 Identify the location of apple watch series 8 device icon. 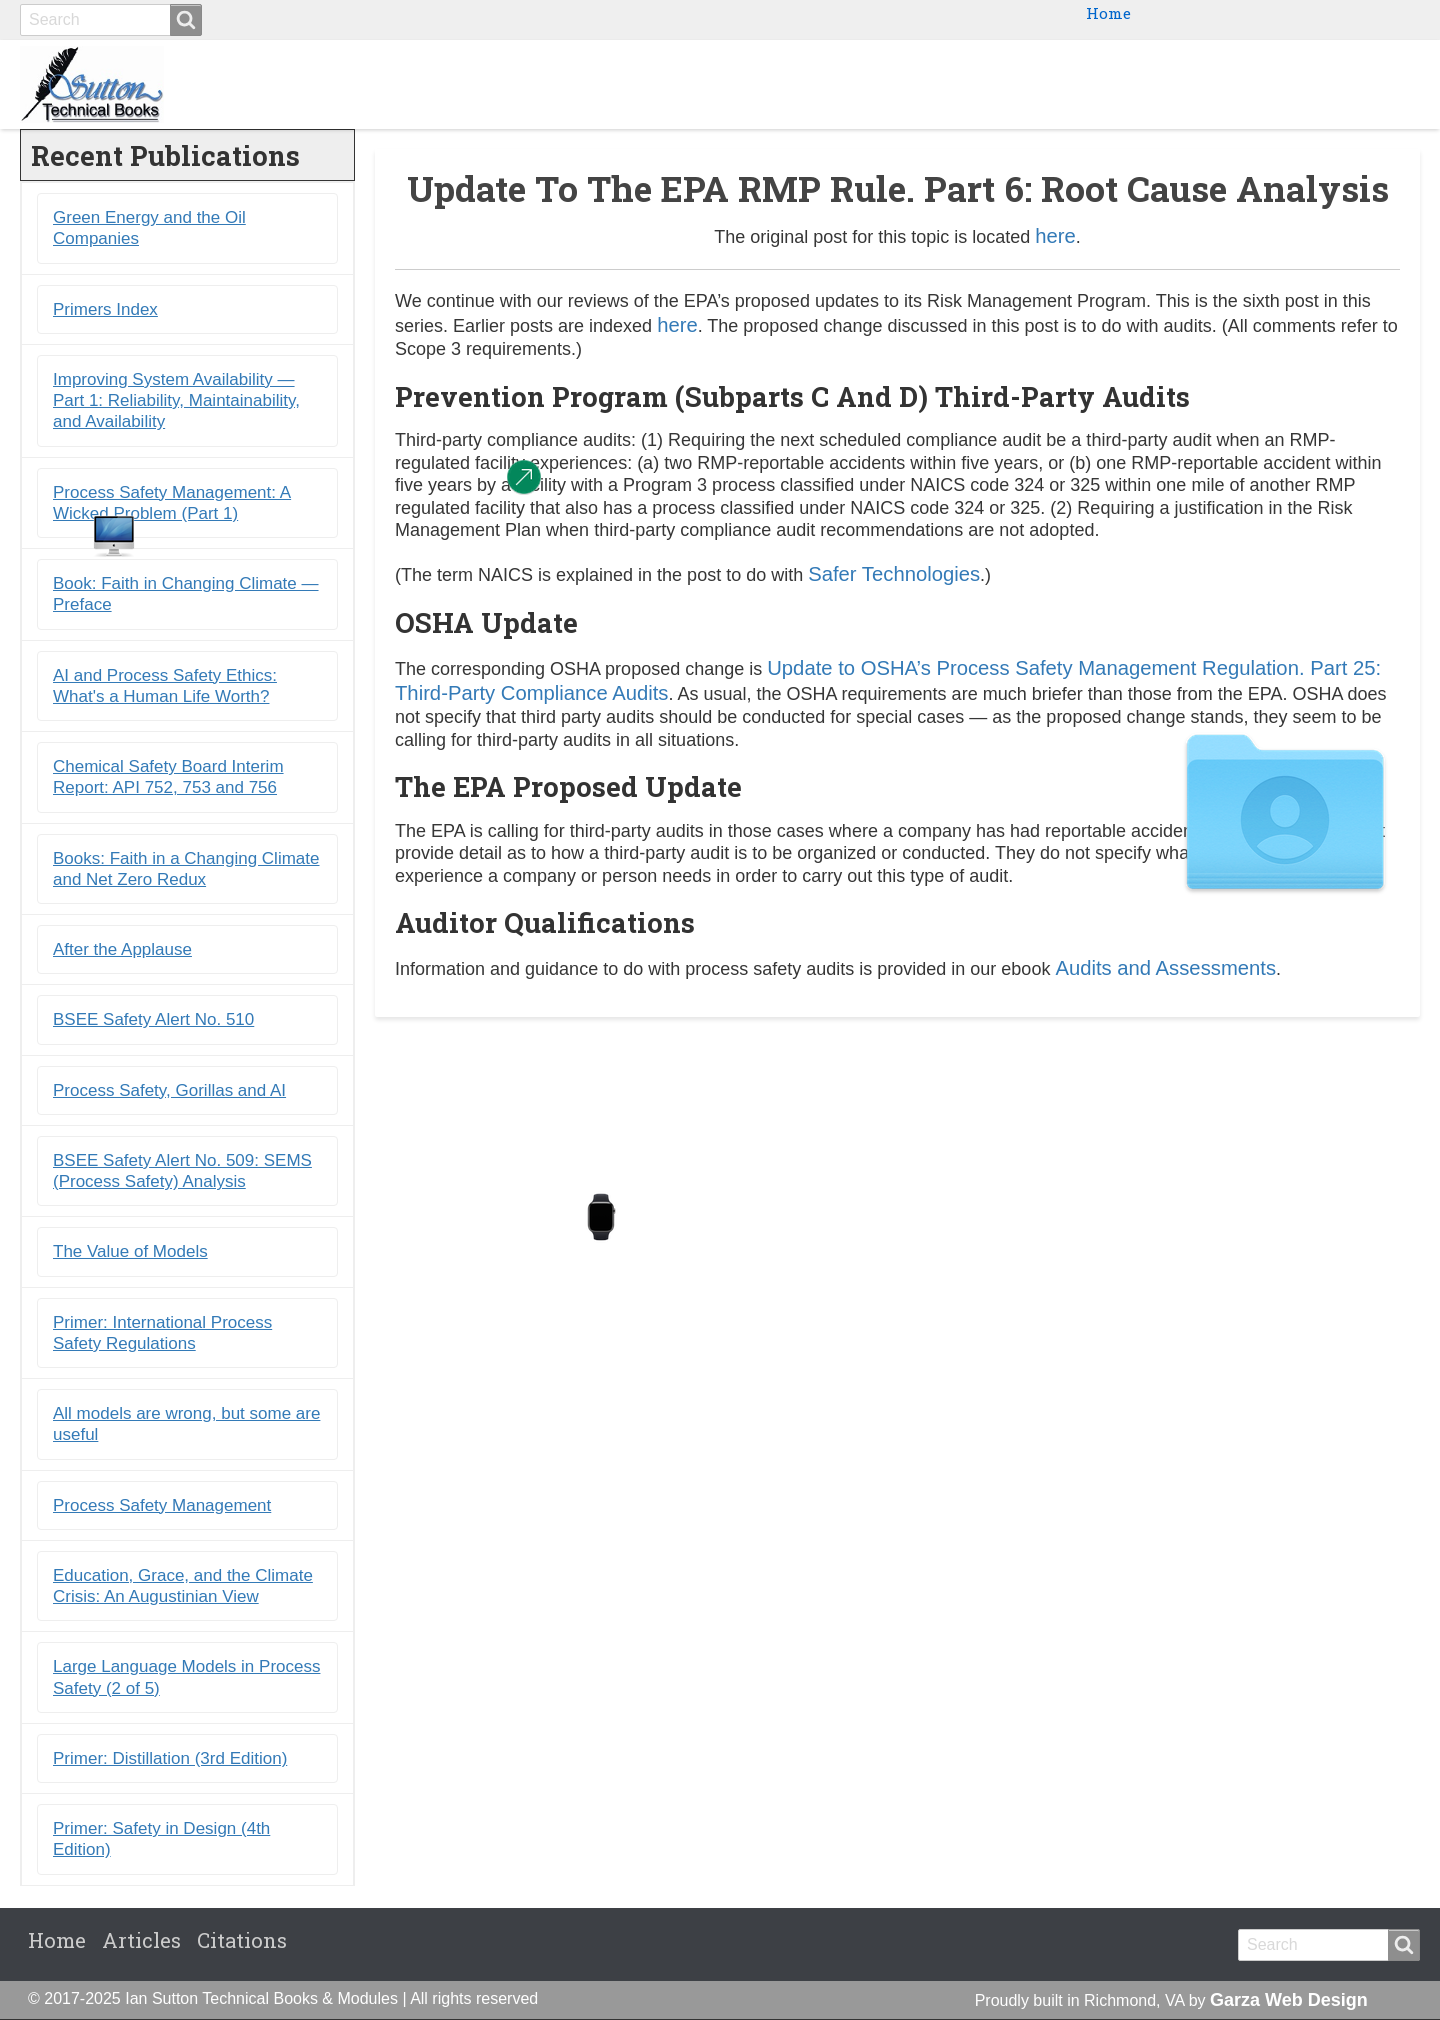
(601, 1217).